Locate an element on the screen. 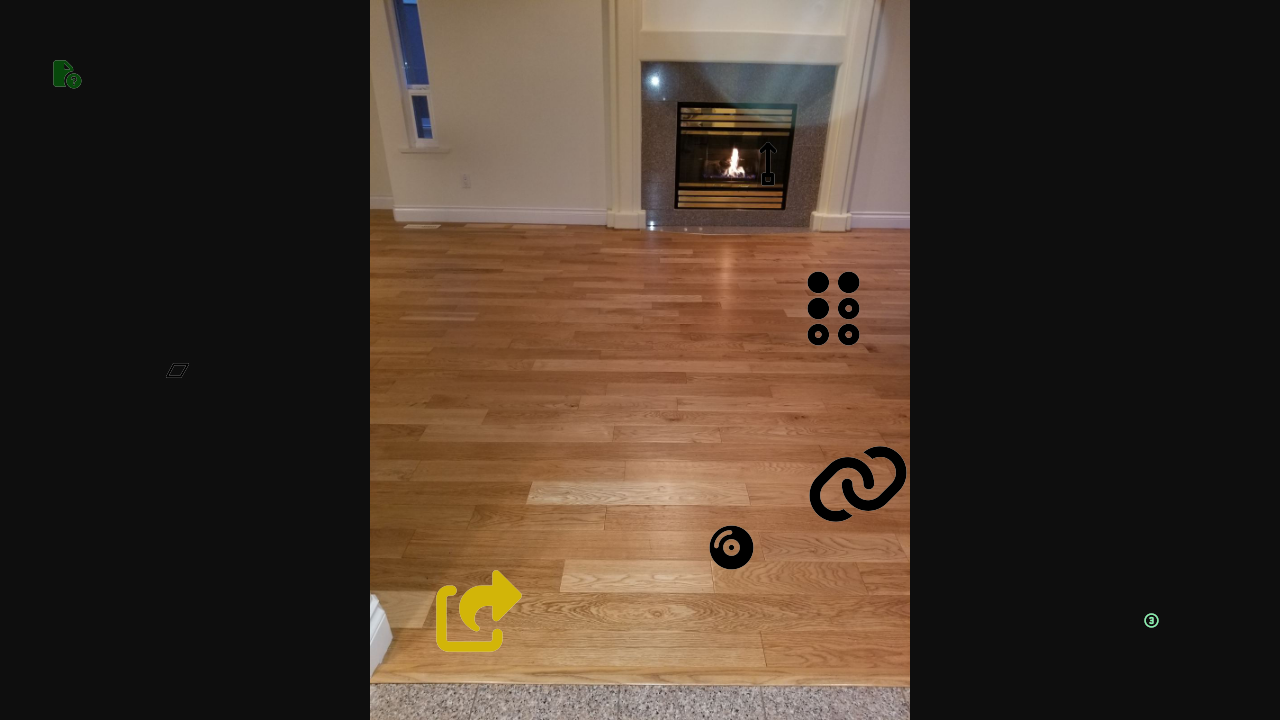 Image resolution: width=1280 pixels, height=720 pixels. access music or audio library is located at coordinates (731, 547).